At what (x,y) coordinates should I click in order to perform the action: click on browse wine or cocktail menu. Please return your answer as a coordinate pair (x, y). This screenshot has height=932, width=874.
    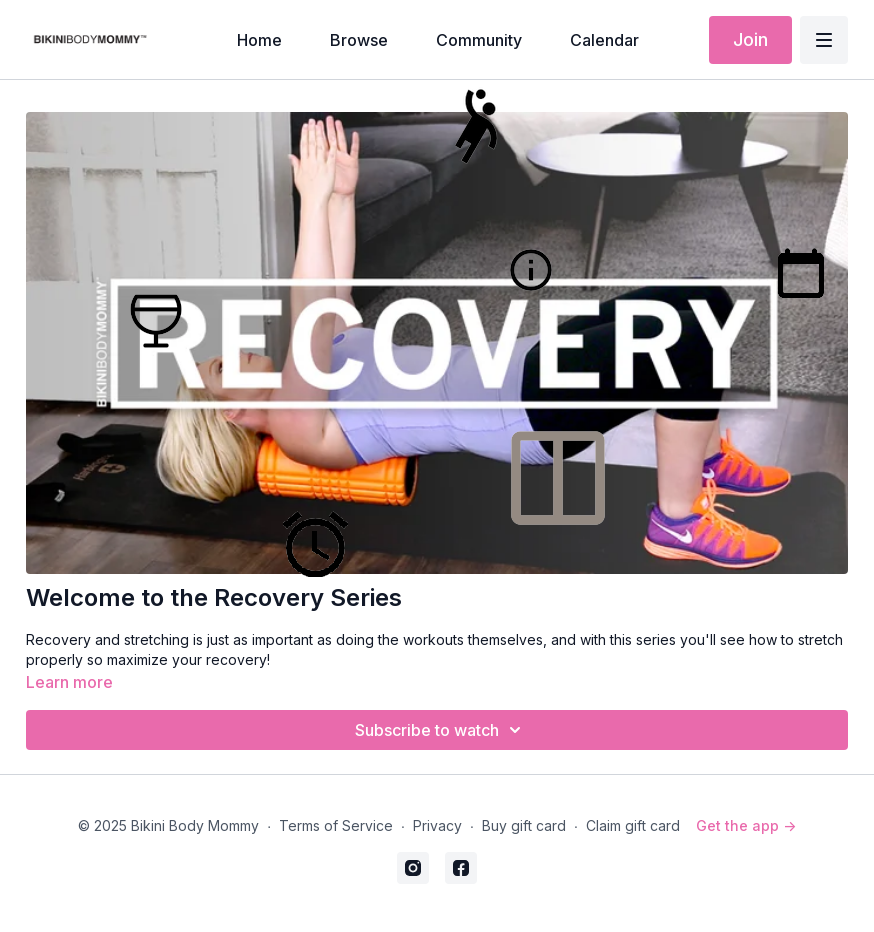
    Looking at the image, I should click on (156, 320).